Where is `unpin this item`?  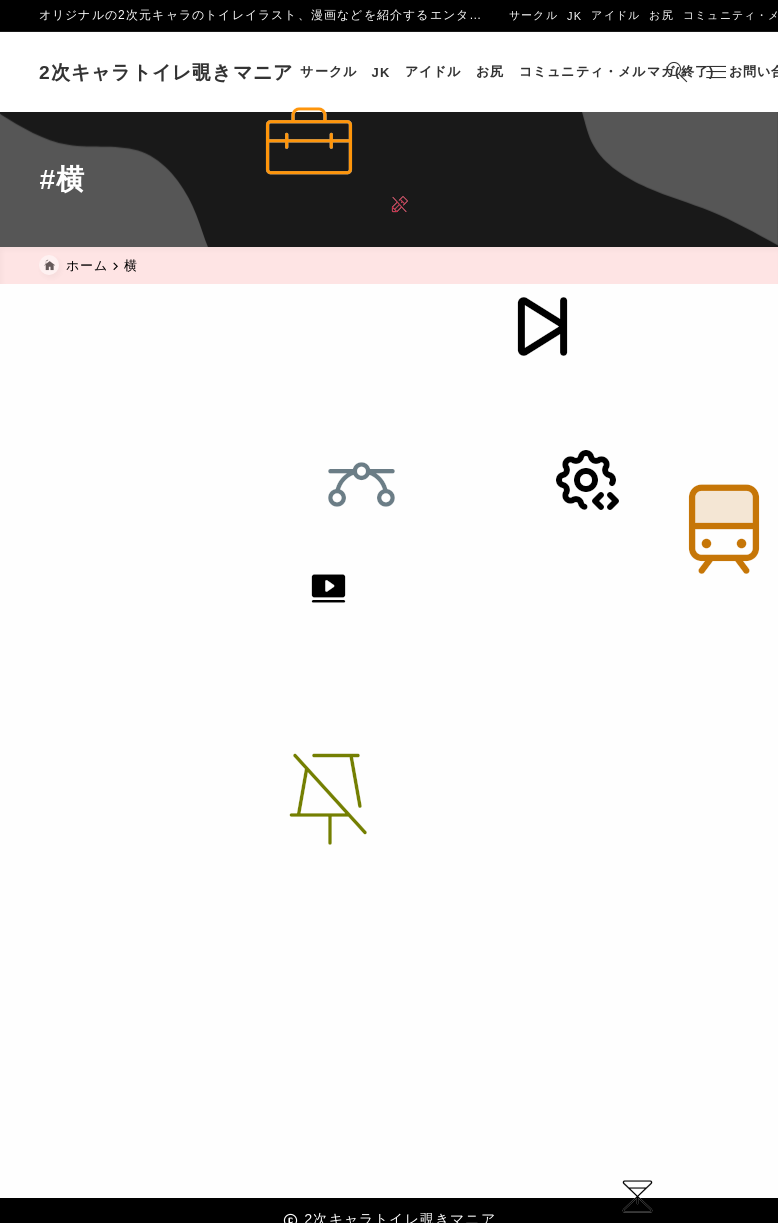
unpin this item is located at coordinates (330, 794).